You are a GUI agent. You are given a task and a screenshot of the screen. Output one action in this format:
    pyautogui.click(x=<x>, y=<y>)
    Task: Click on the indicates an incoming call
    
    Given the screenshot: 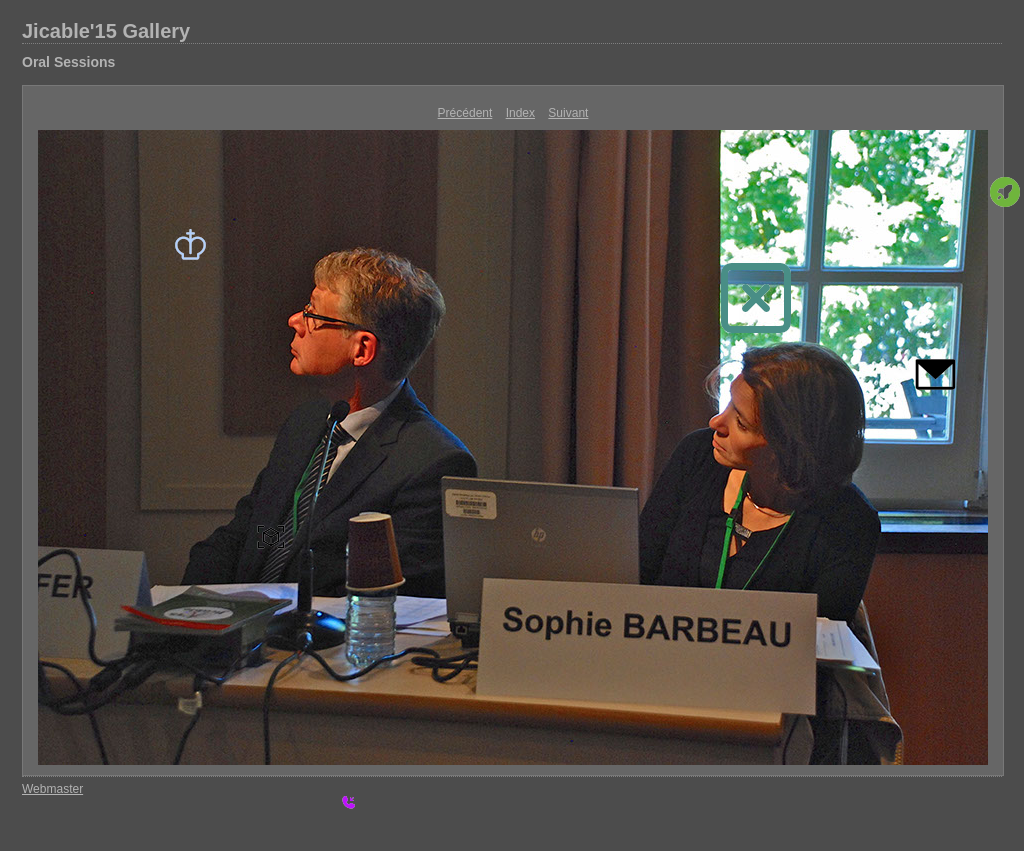 What is the action you would take?
    pyautogui.click(x=349, y=802)
    